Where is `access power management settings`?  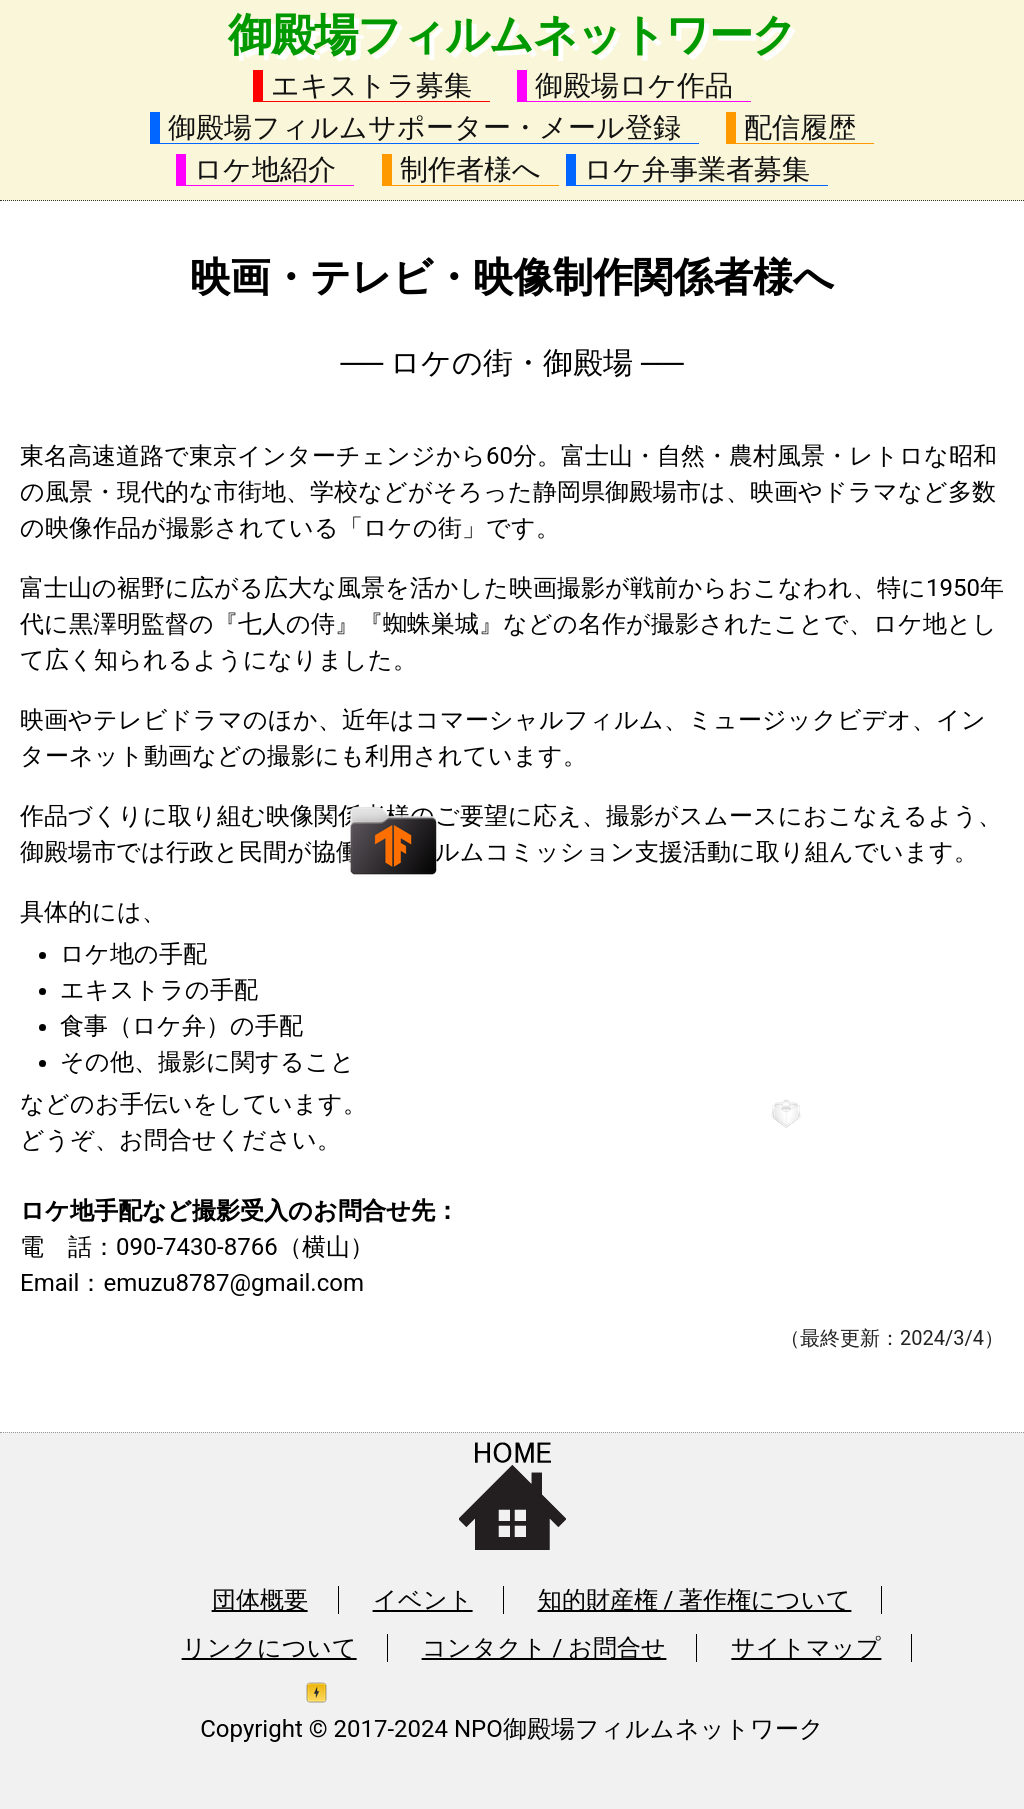 access power management settings is located at coordinates (316, 1692).